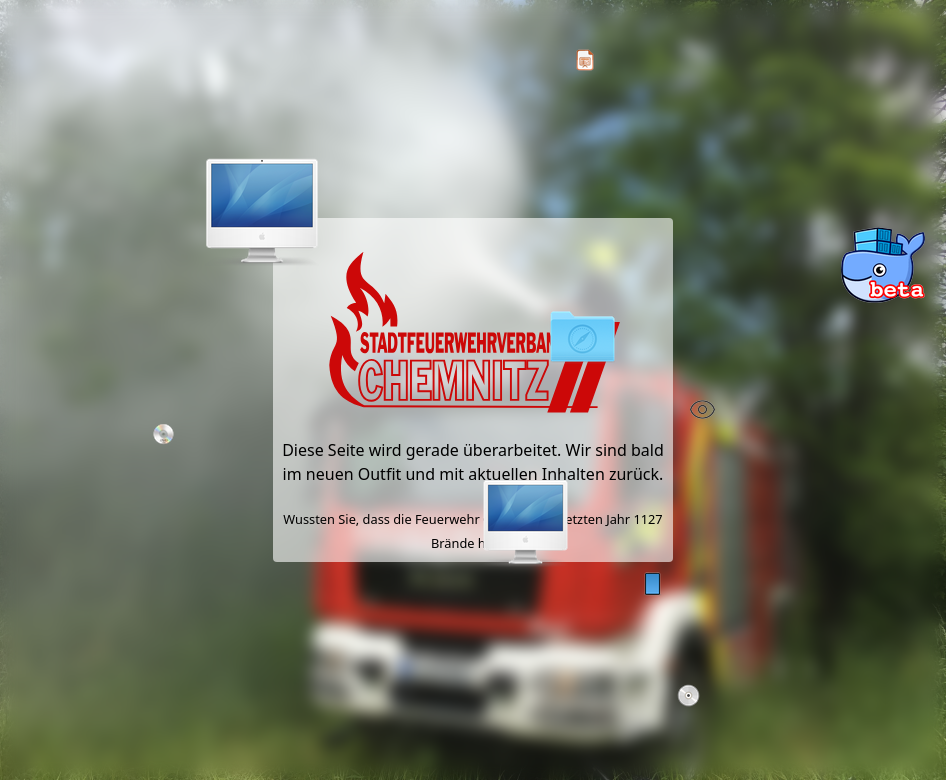 The width and height of the screenshot is (946, 780). What do you see at coordinates (702, 409) in the screenshot?
I see `access display settings` at bounding box center [702, 409].